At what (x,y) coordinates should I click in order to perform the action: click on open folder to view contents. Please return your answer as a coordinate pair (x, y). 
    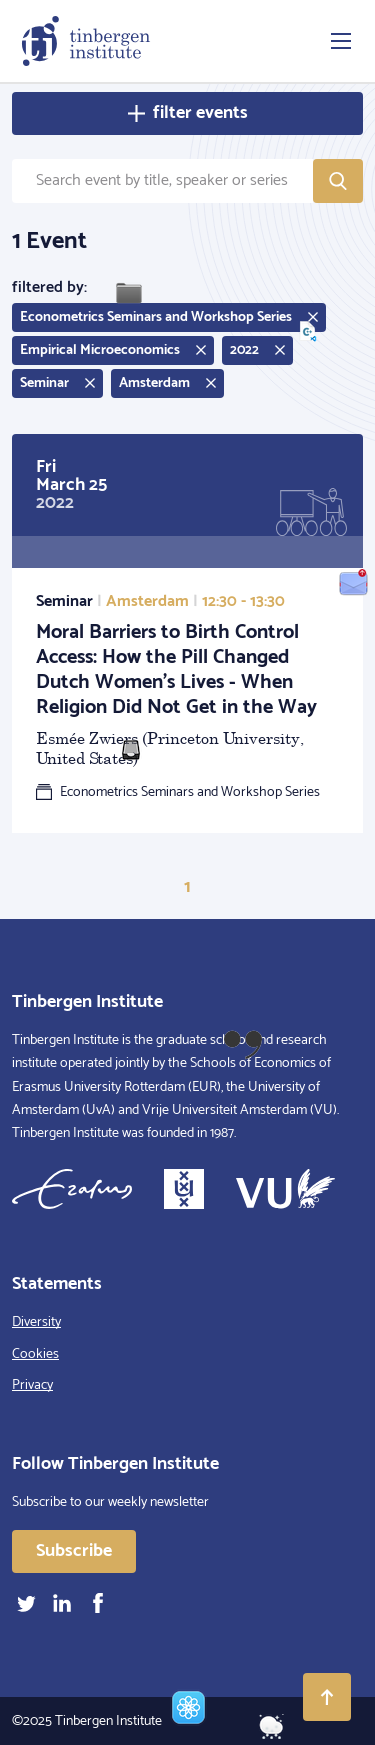
    Looking at the image, I should click on (129, 293).